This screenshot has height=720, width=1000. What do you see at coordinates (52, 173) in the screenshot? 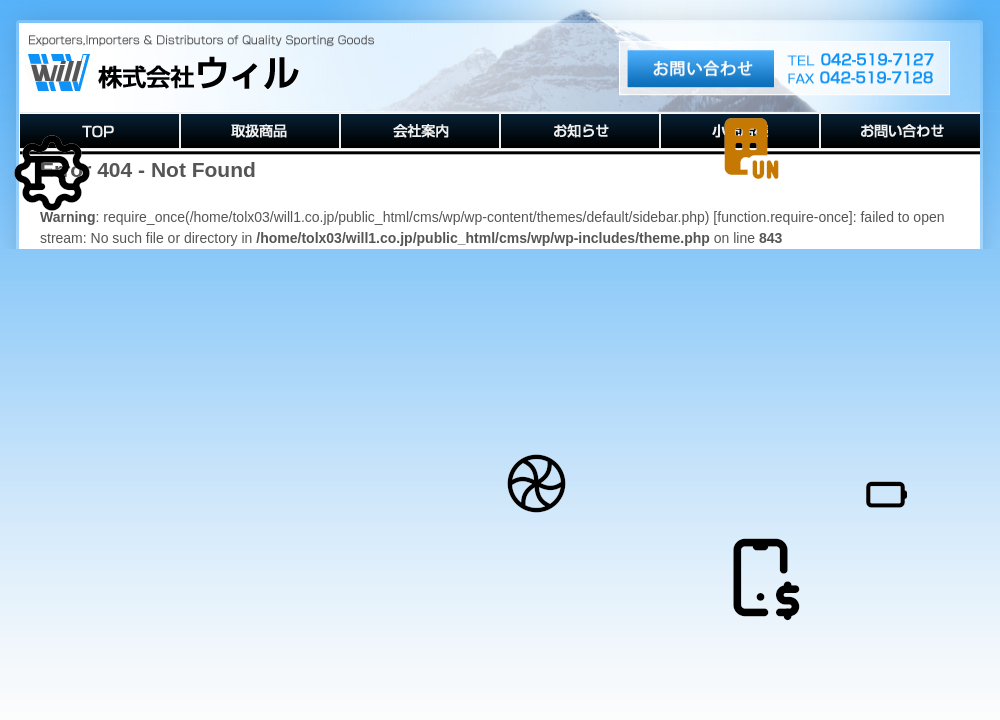
I see `rust programming language logo` at bounding box center [52, 173].